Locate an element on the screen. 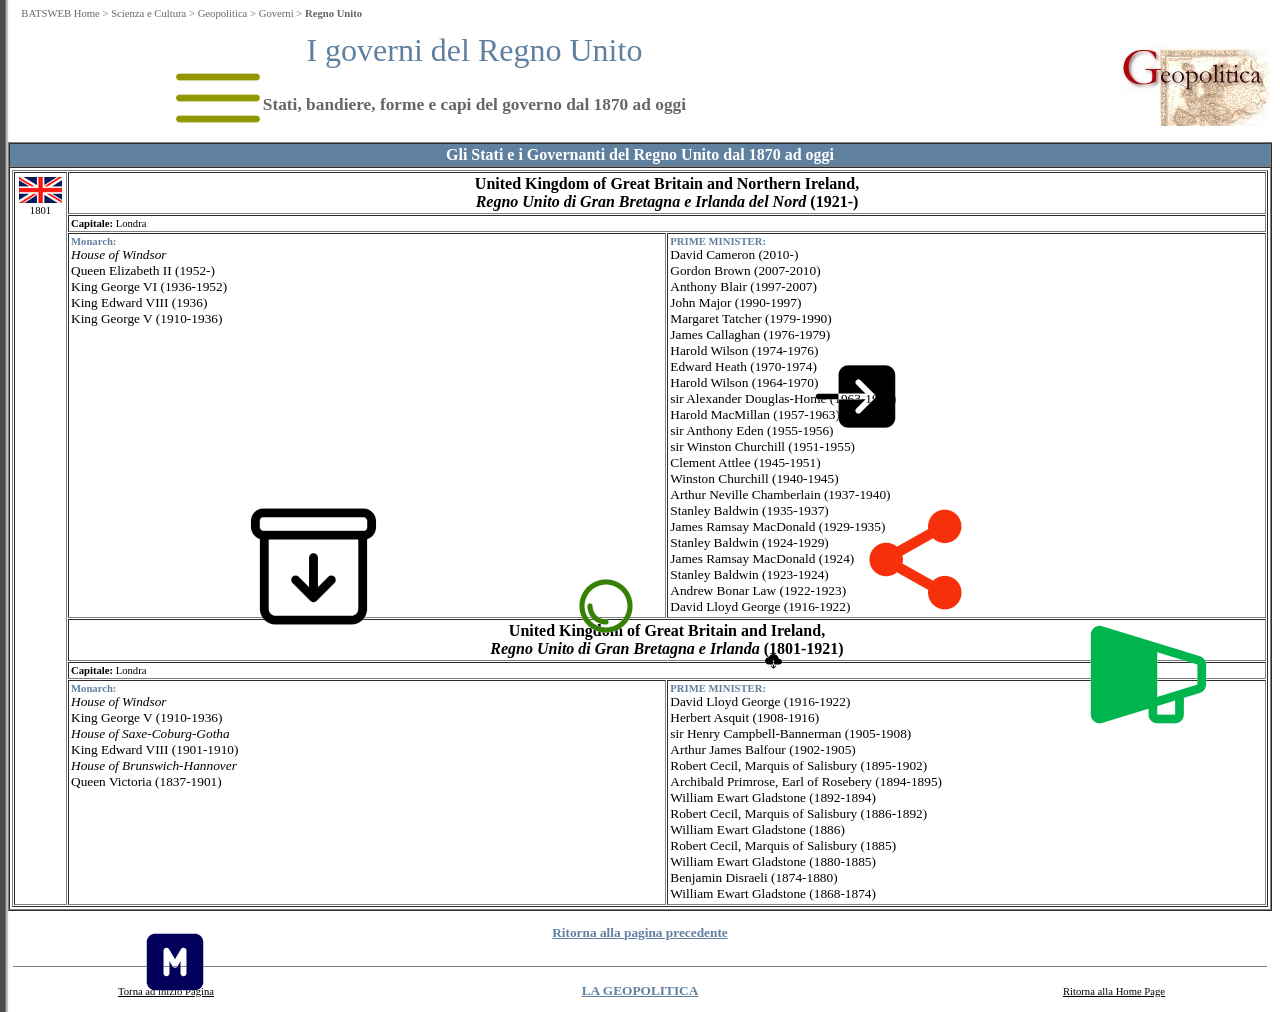 The width and height of the screenshot is (1280, 1012). share content to social media is located at coordinates (915, 559).